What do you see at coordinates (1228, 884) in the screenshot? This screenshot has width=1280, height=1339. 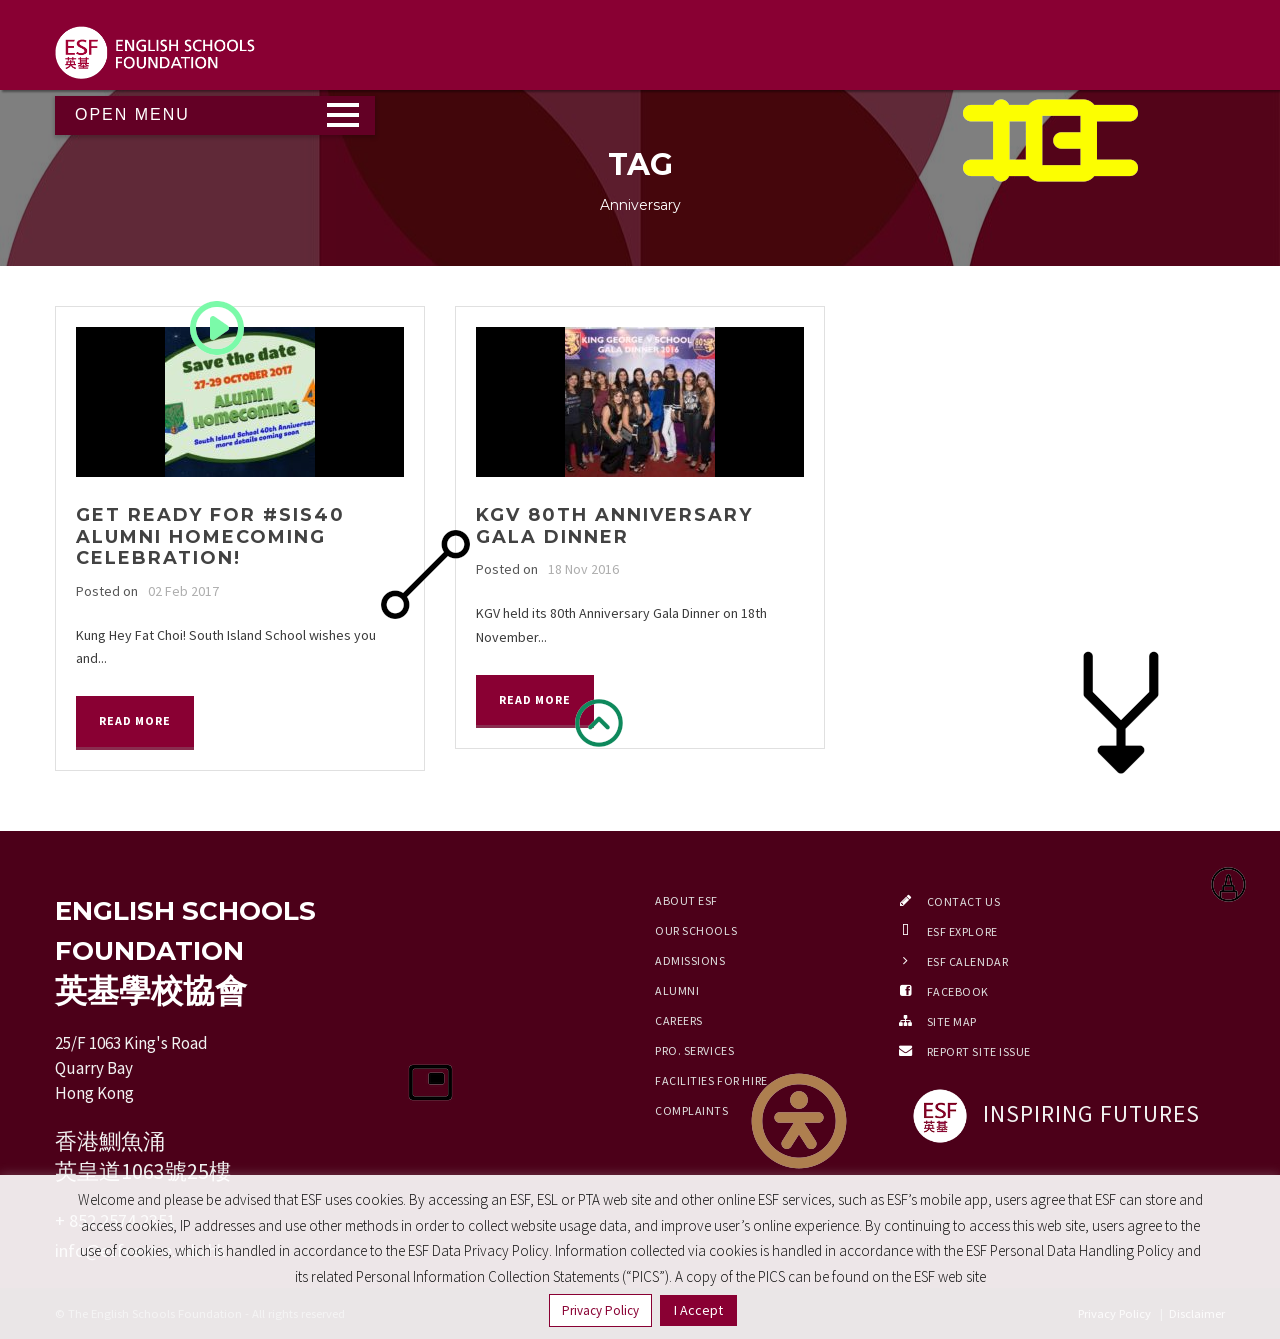 I see `select marker or highlighter tool` at bounding box center [1228, 884].